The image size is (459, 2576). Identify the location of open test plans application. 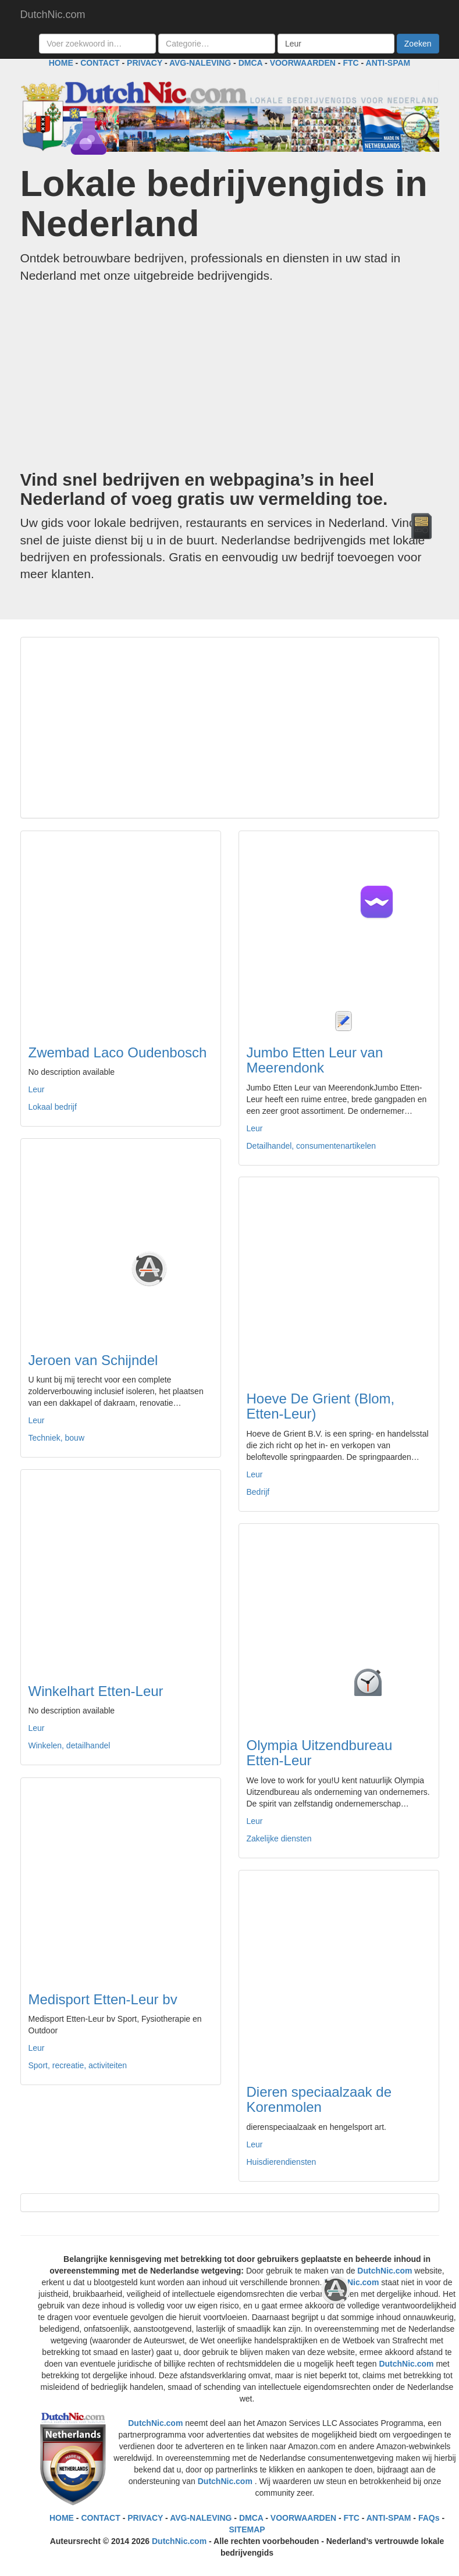
(88, 136).